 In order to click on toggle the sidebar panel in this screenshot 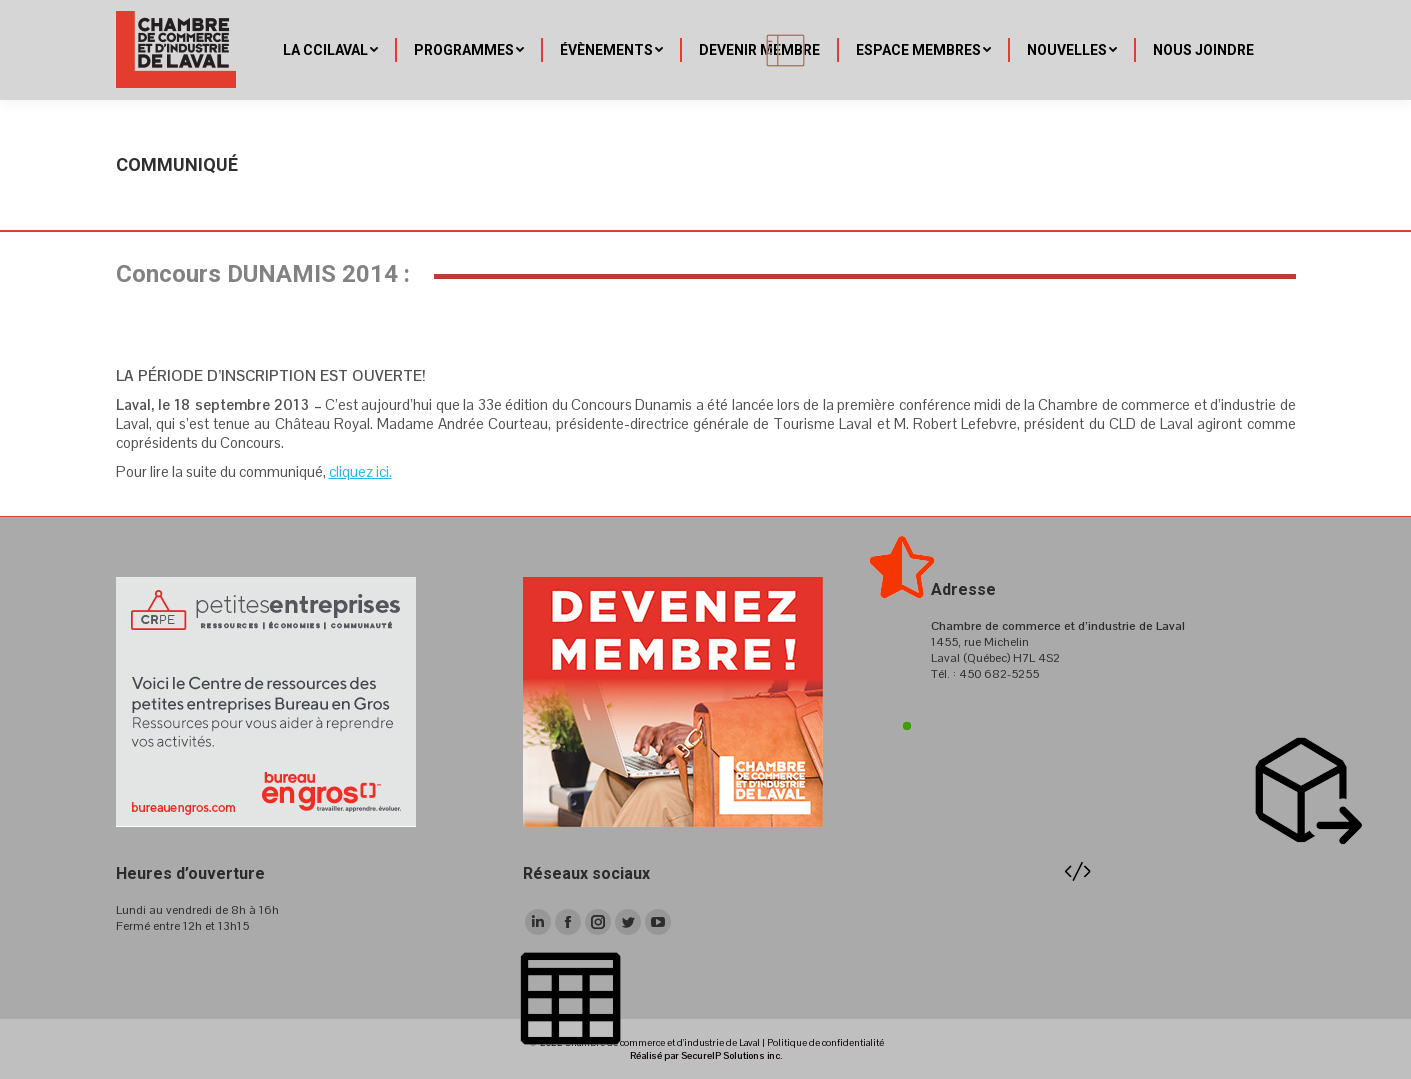, I will do `click(785, 50)`.